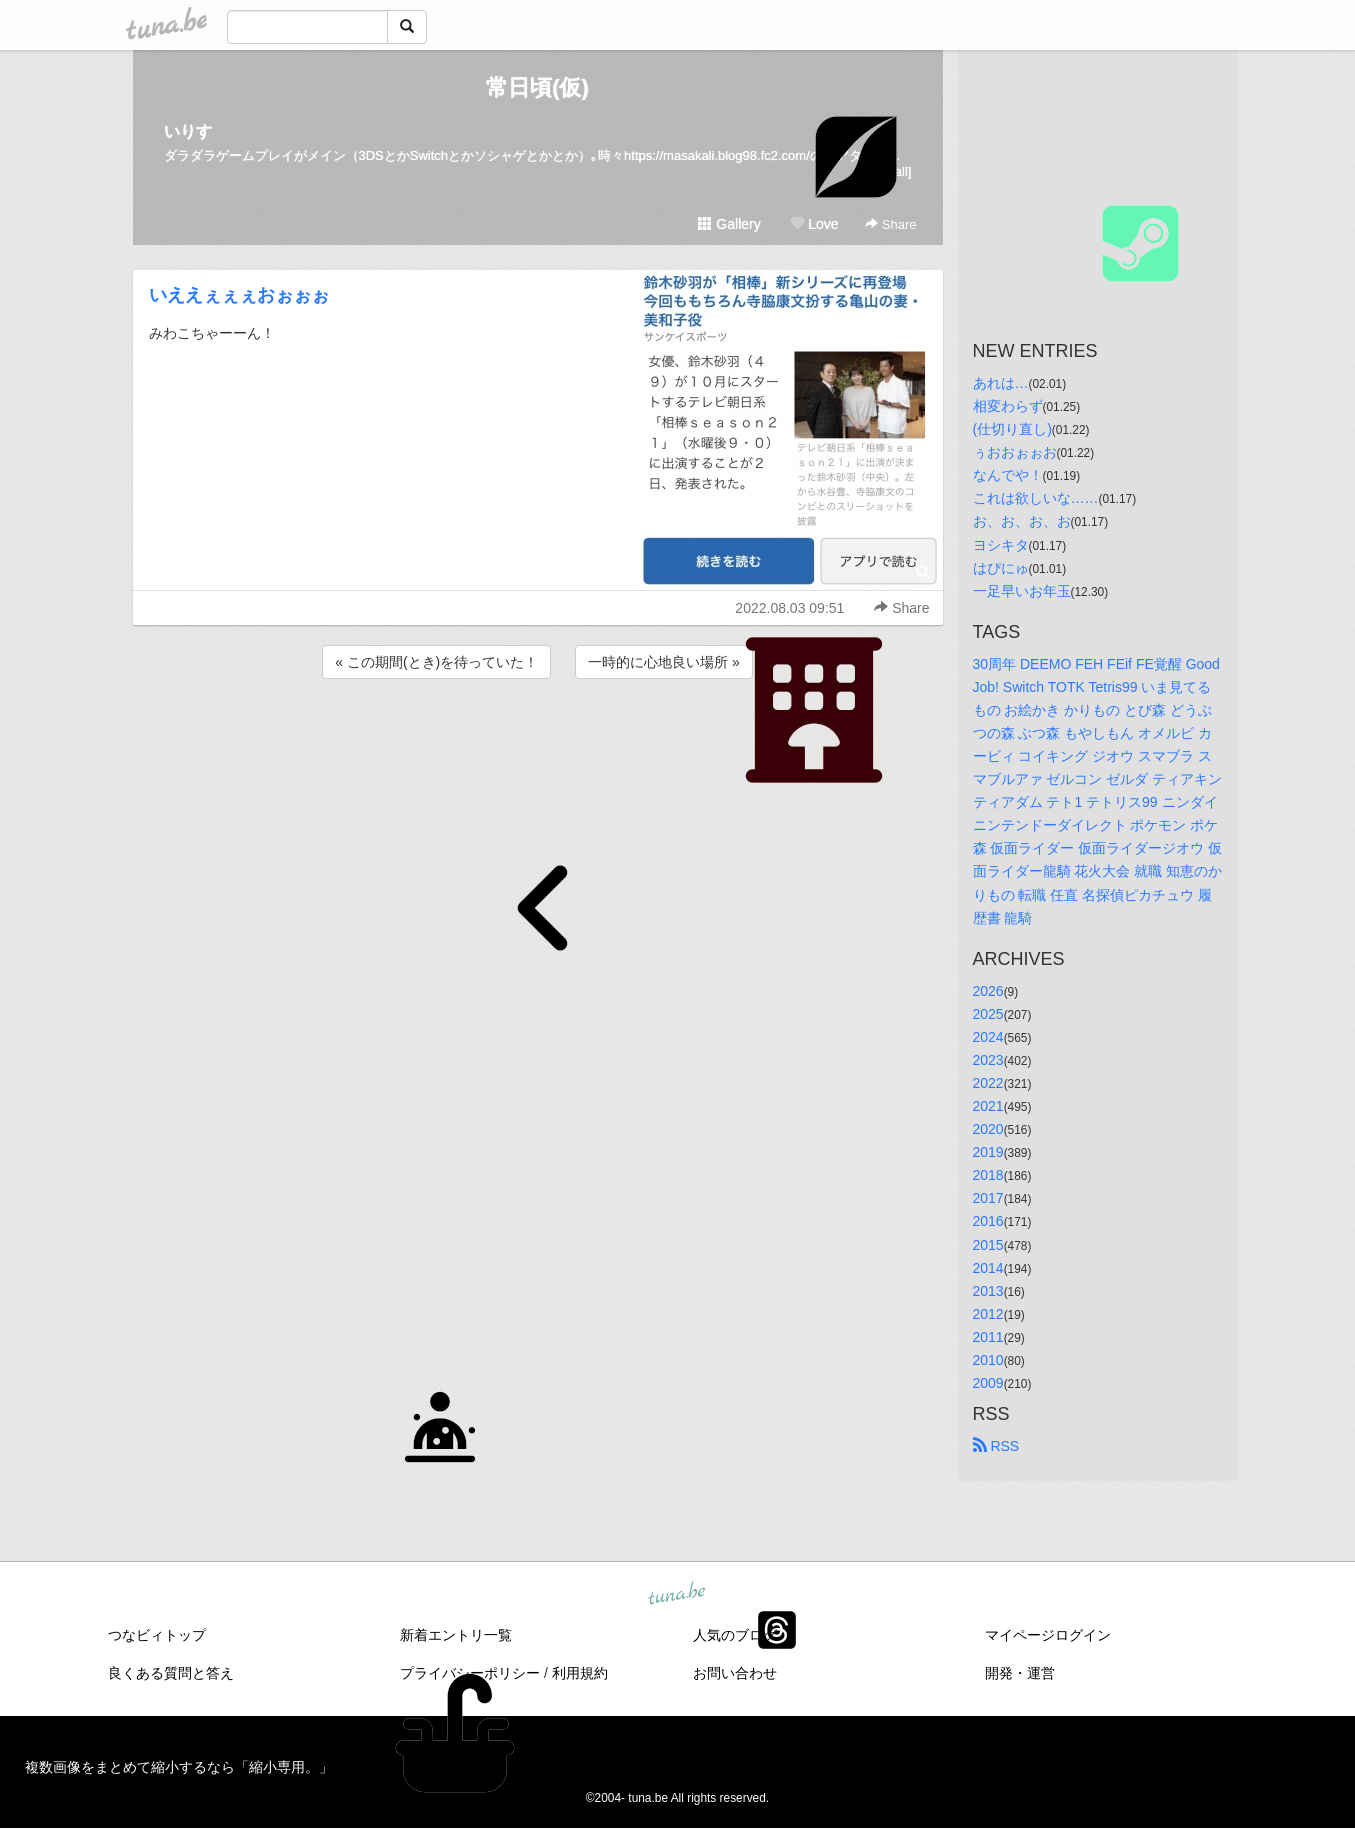 The width and height of the screenshot is (1355, 1843). Describe the element at coordinates (777, 1630) in the screenshot. I see `open the Threads app` at that location.